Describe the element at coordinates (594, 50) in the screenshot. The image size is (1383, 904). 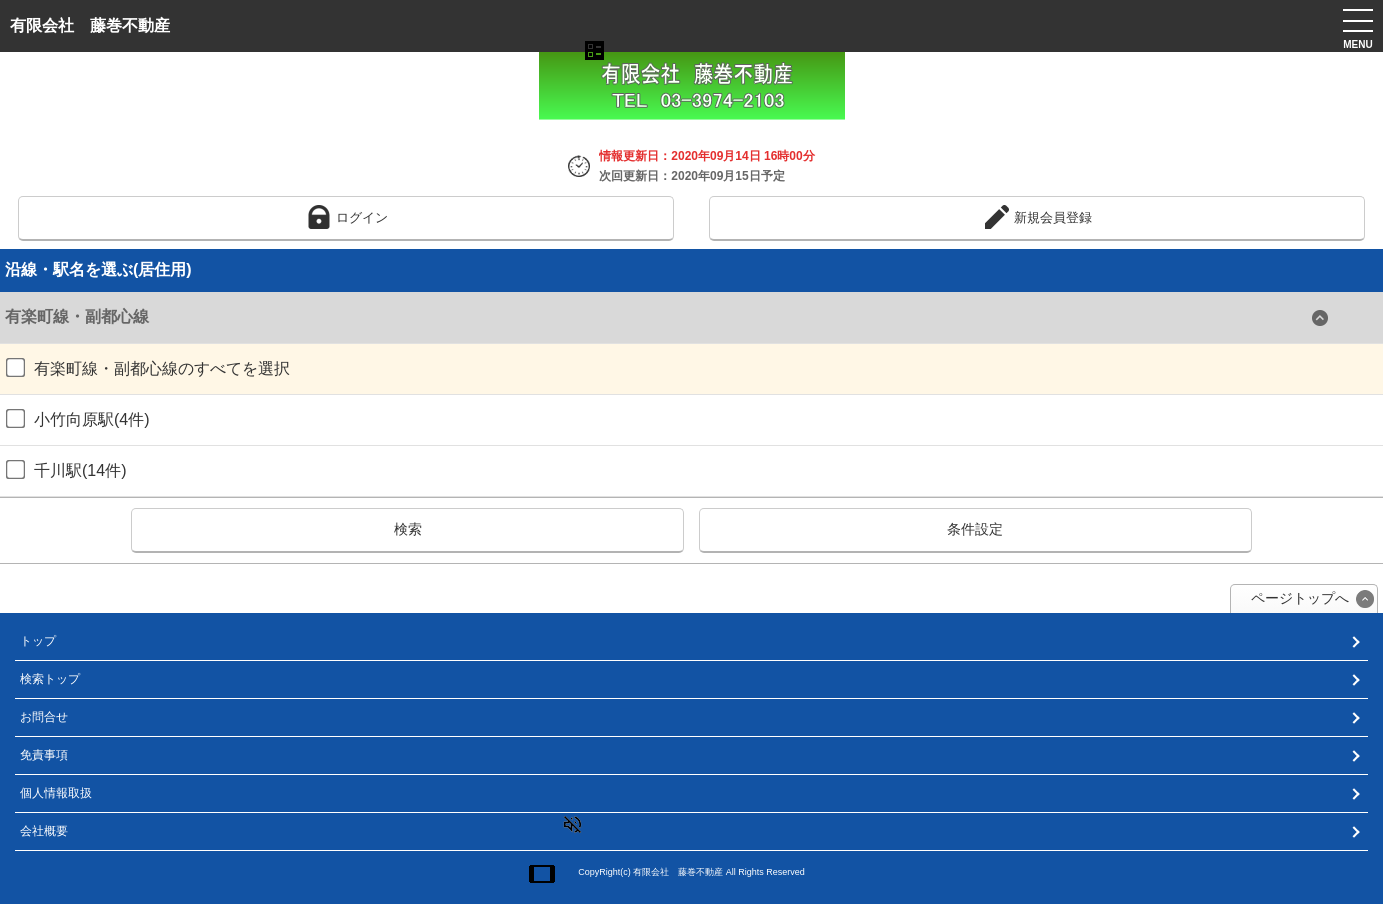
I see `view ballot or voting options` at that location.